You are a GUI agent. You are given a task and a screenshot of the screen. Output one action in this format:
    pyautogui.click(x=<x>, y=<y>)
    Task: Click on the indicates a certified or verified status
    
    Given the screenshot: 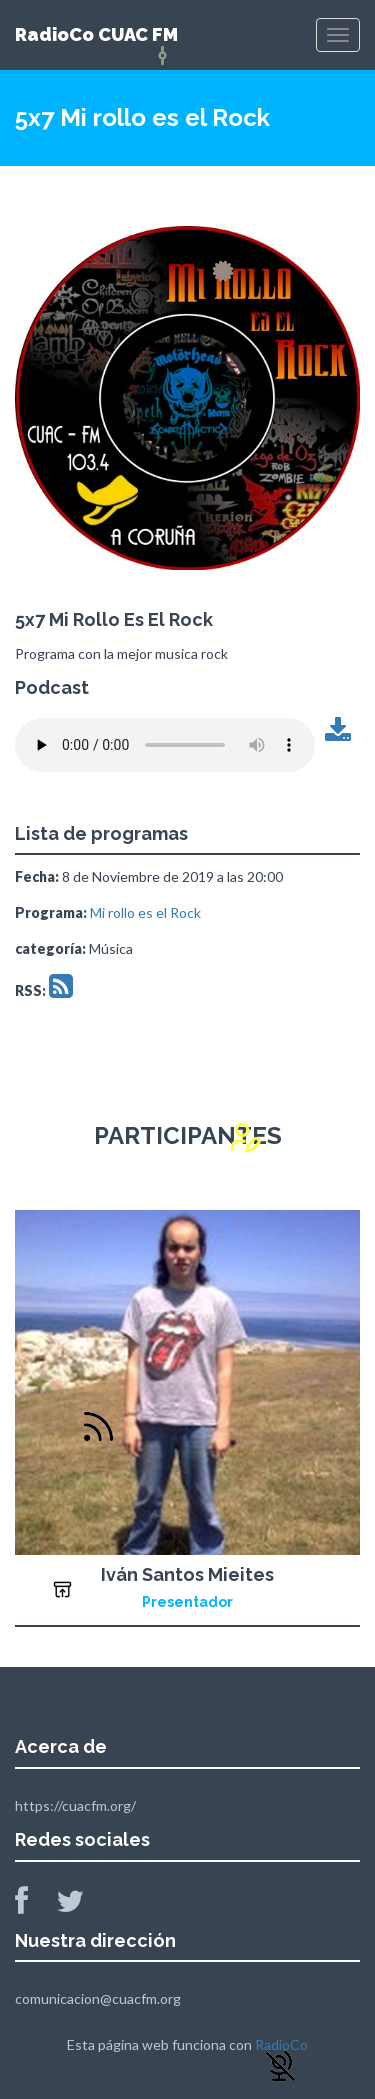 What is the action you would take?
    pyautogui.click(x=223, y=271)
    